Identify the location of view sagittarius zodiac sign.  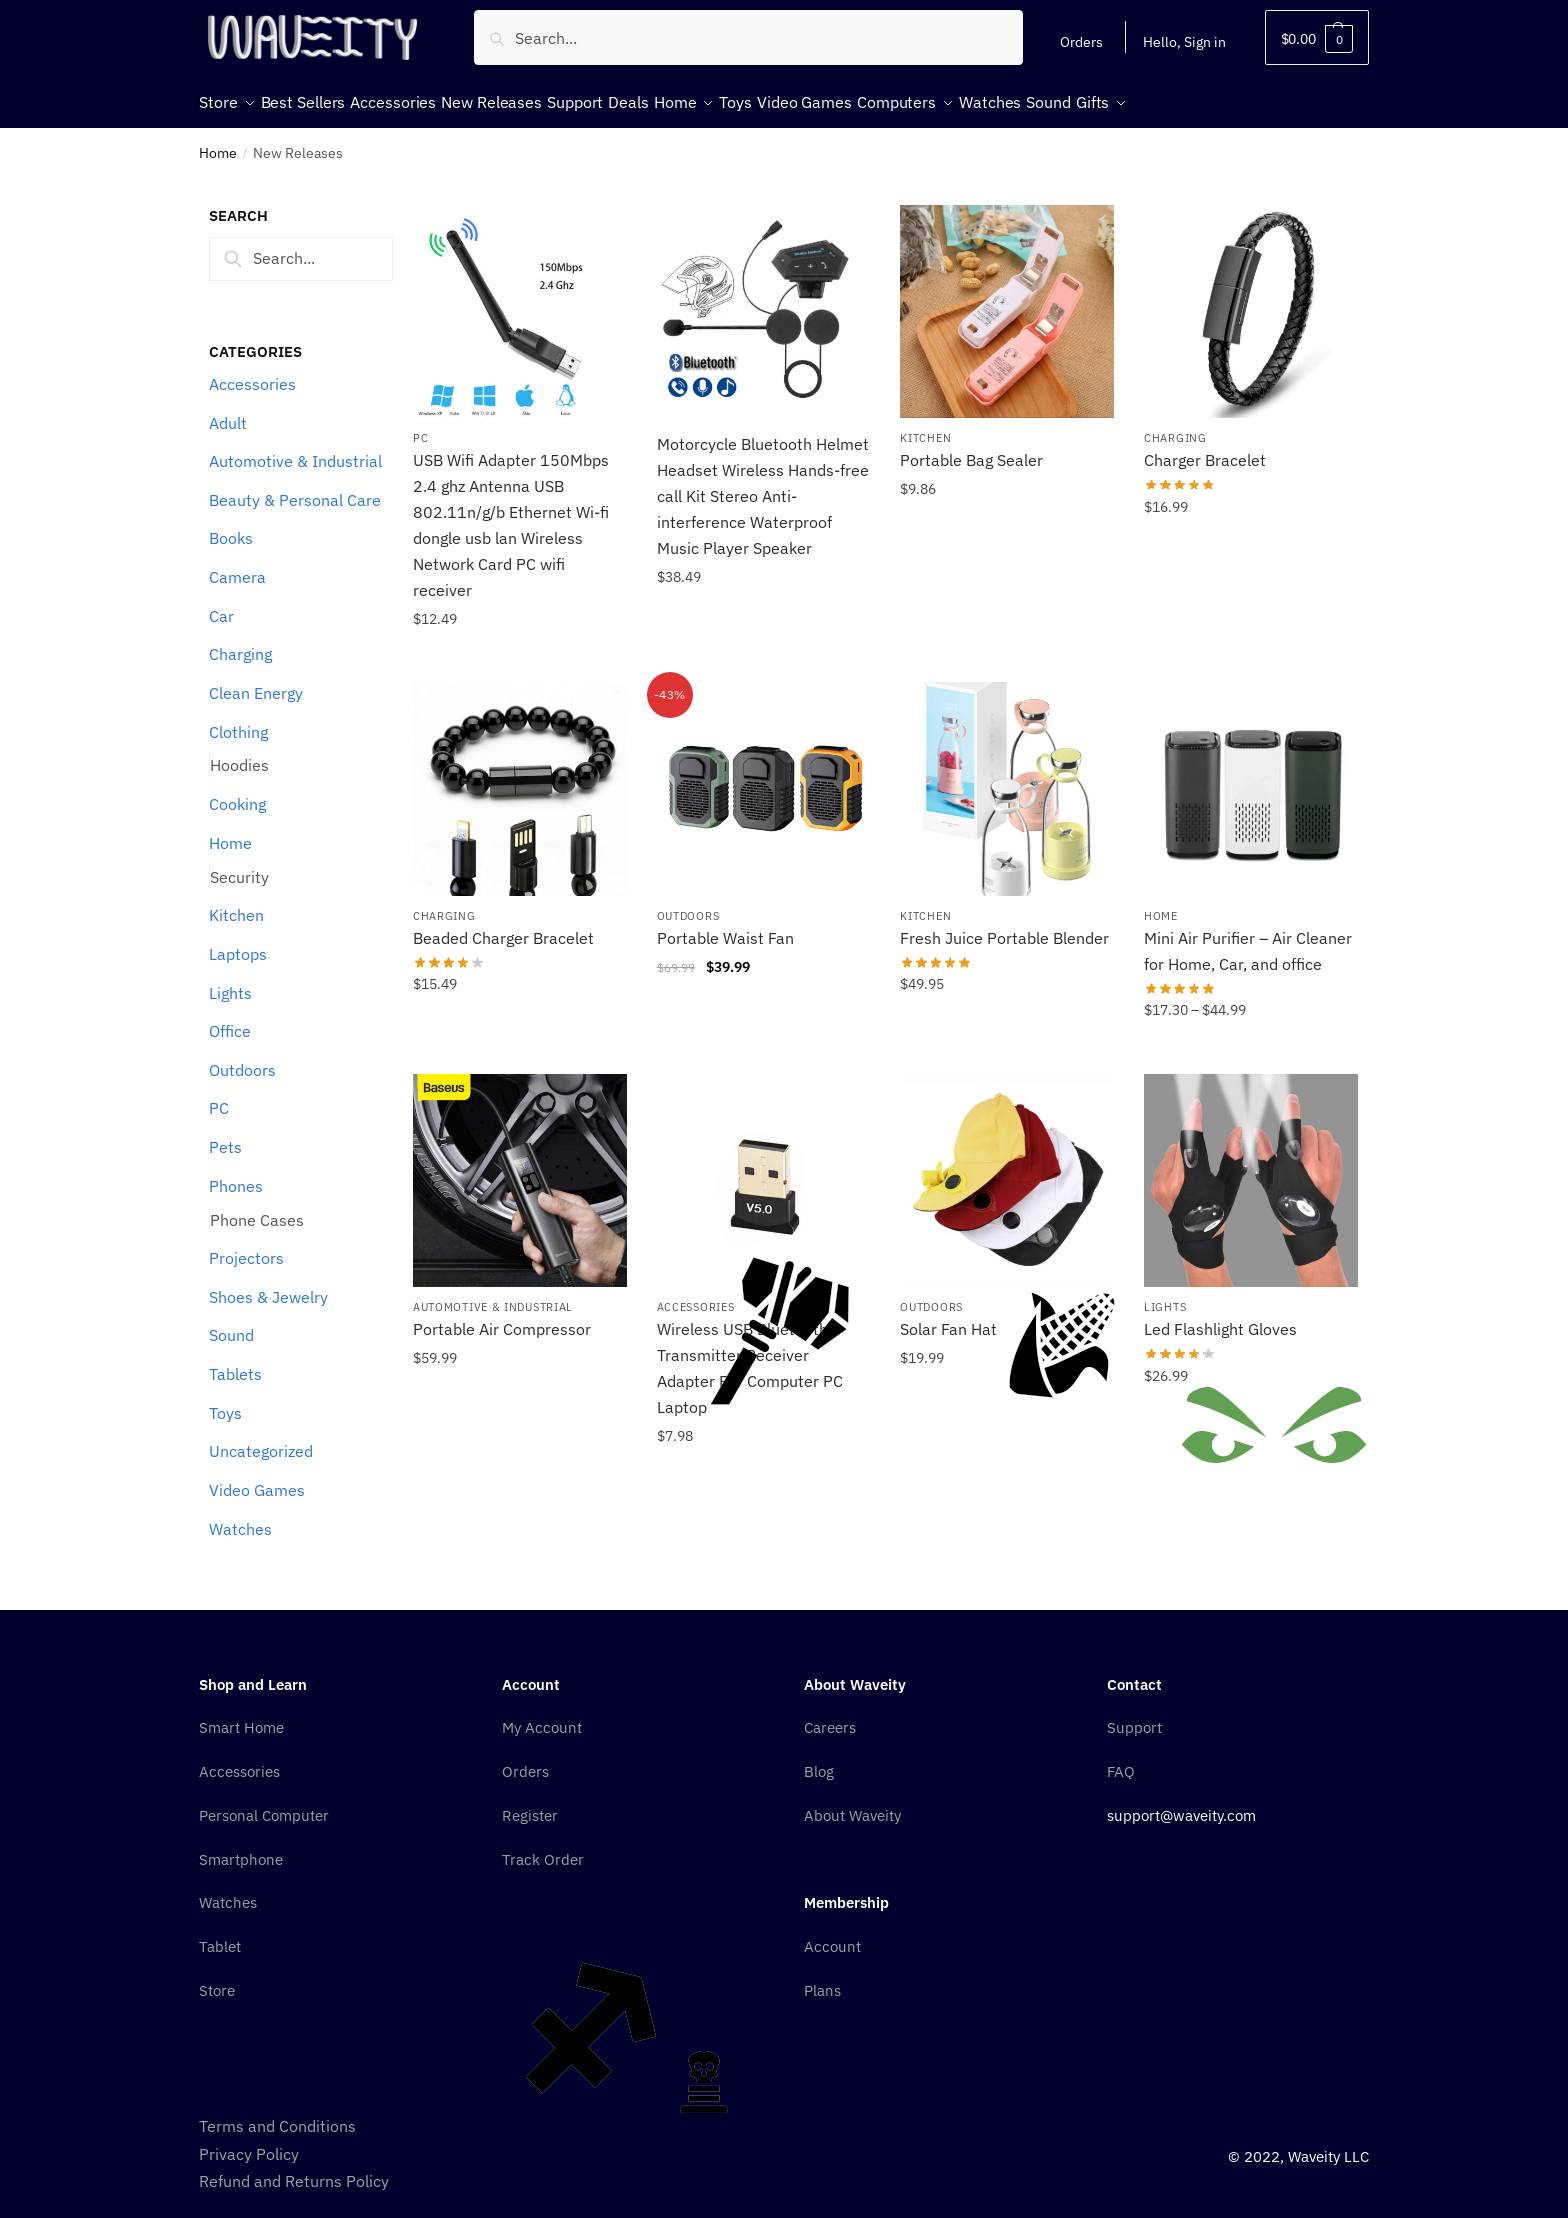
(591, 2028).